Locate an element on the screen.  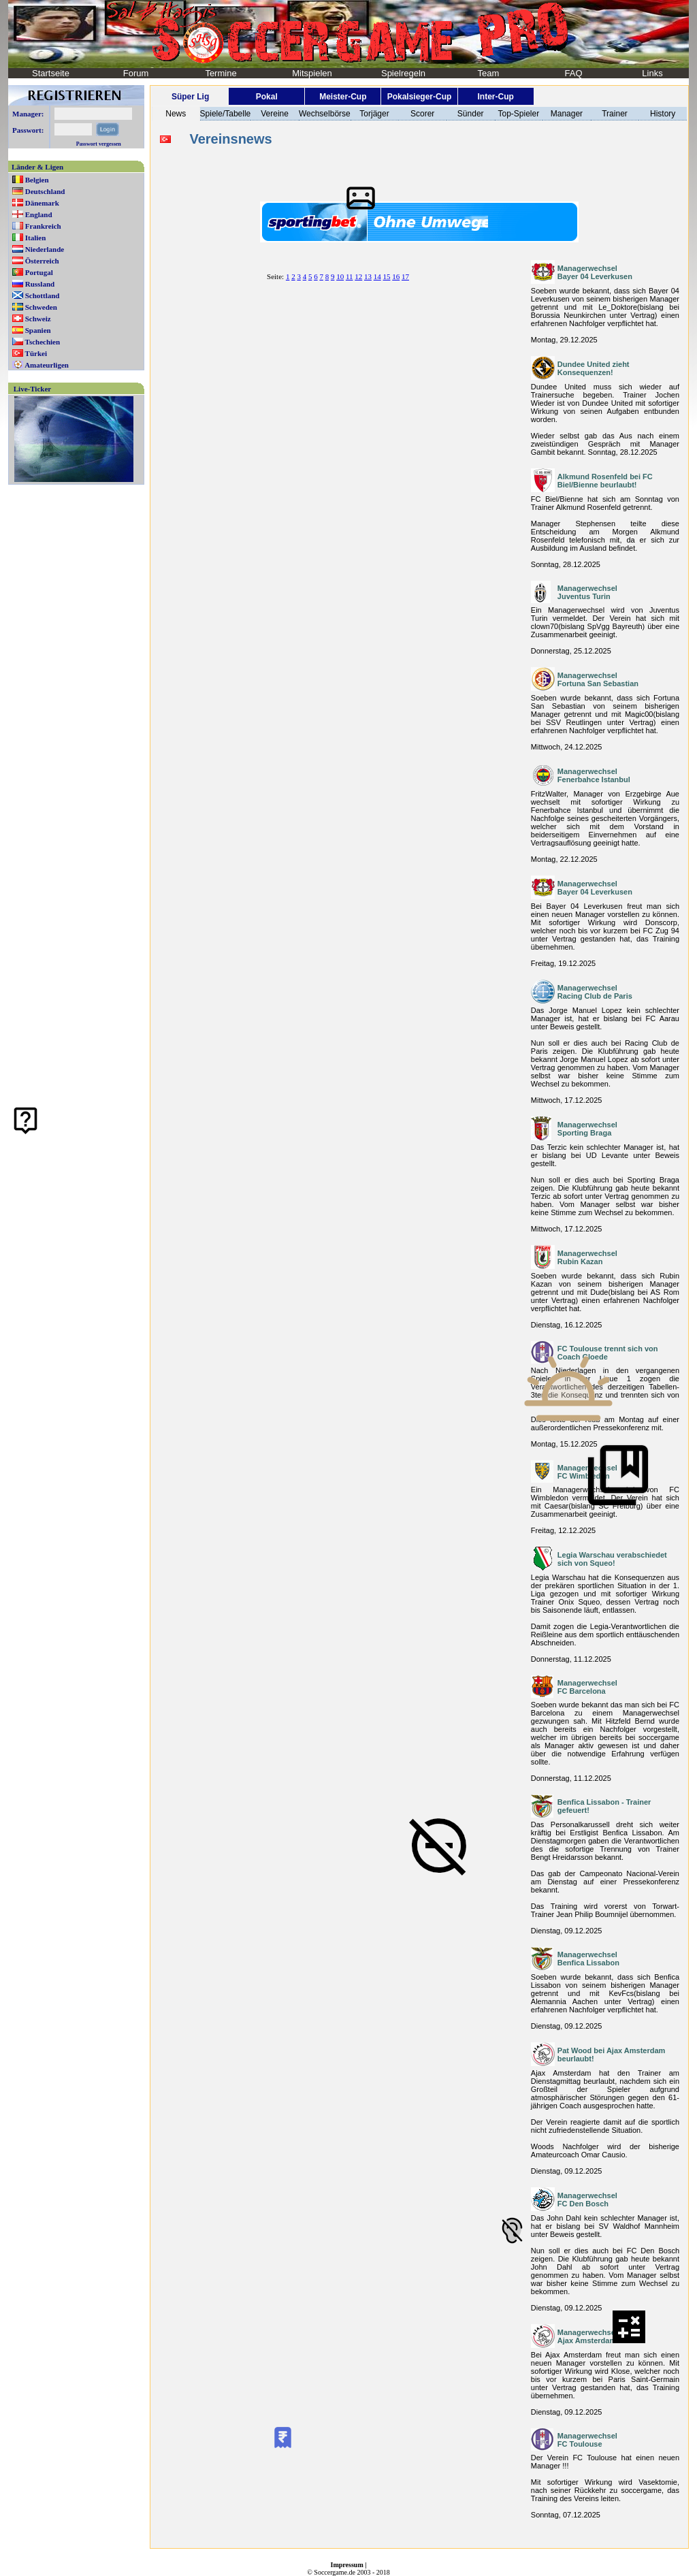
view payment receipt in rupees is located at coordinates (282, 2437).